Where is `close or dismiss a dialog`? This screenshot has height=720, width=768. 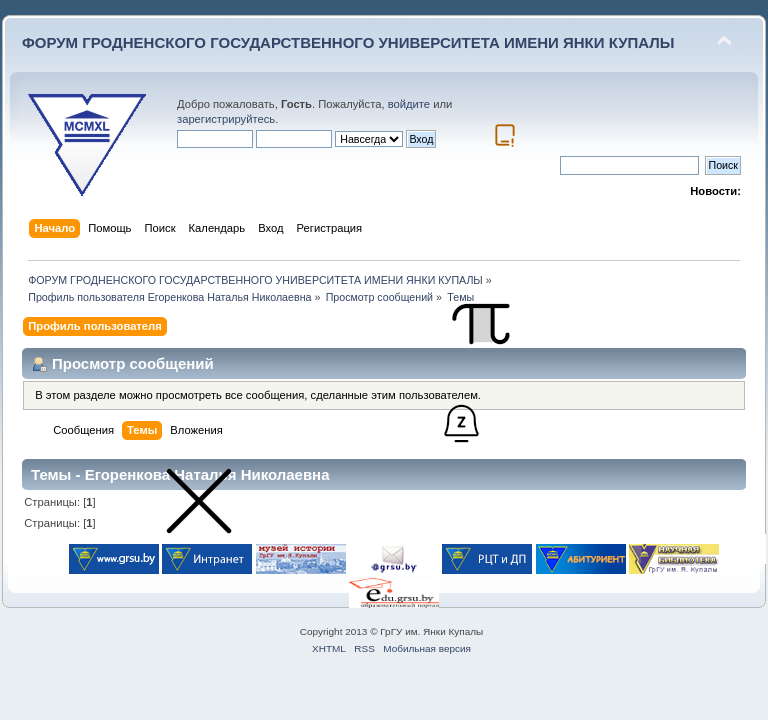
close or dismiss a dialog is located at coordinates (199, 501).